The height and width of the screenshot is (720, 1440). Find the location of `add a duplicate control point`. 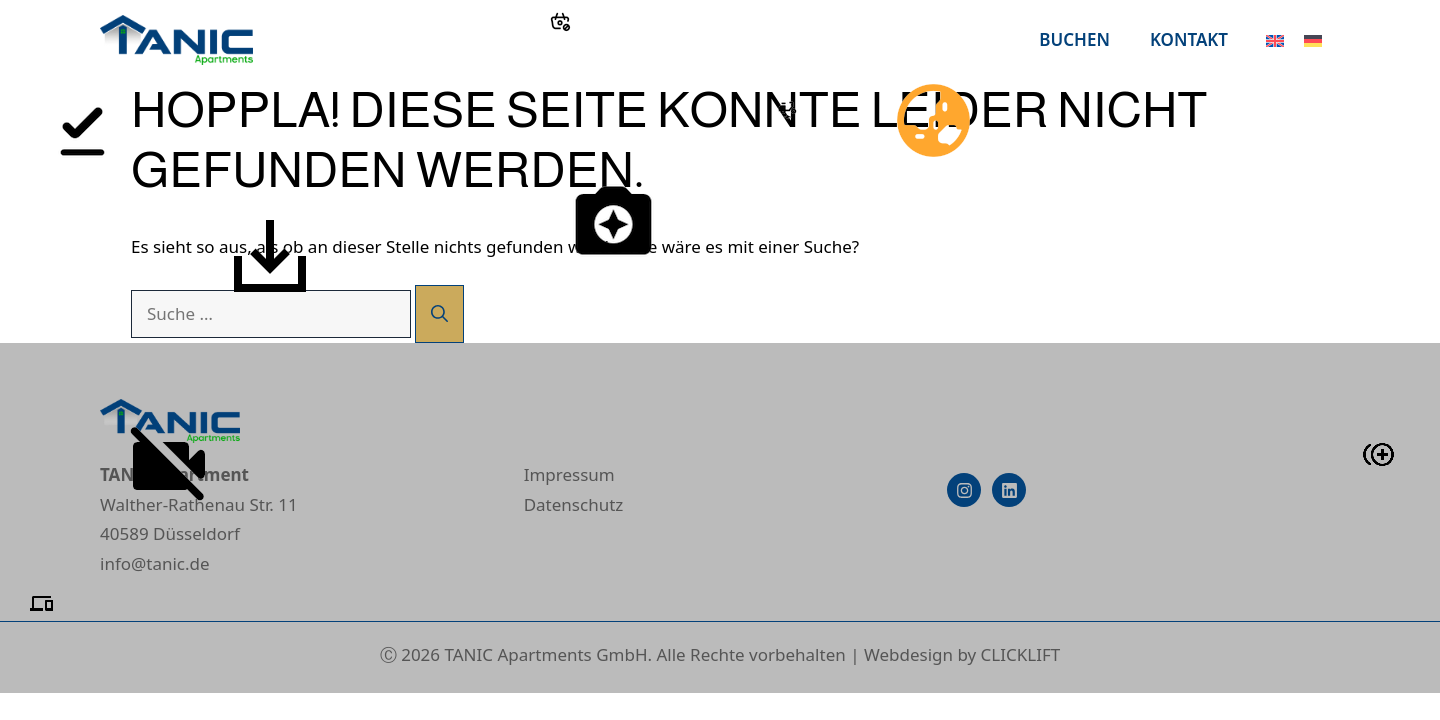

add a duplicate control point is located at coordinates (1378, 454).